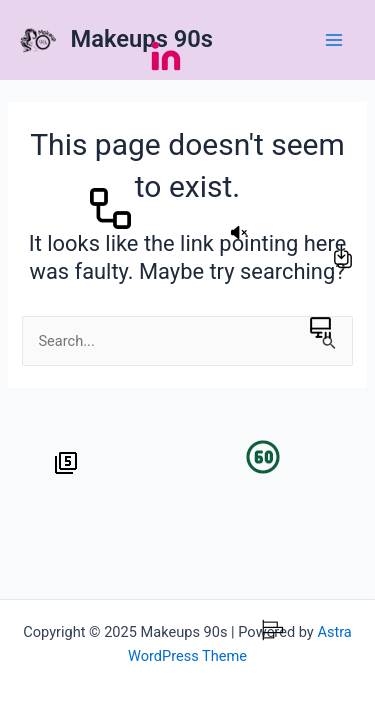 The image size is (375, 720). Describe the element at coordinates (66, 463) in the screenshot. I see `filter or view the fifth item in a series` at that location.